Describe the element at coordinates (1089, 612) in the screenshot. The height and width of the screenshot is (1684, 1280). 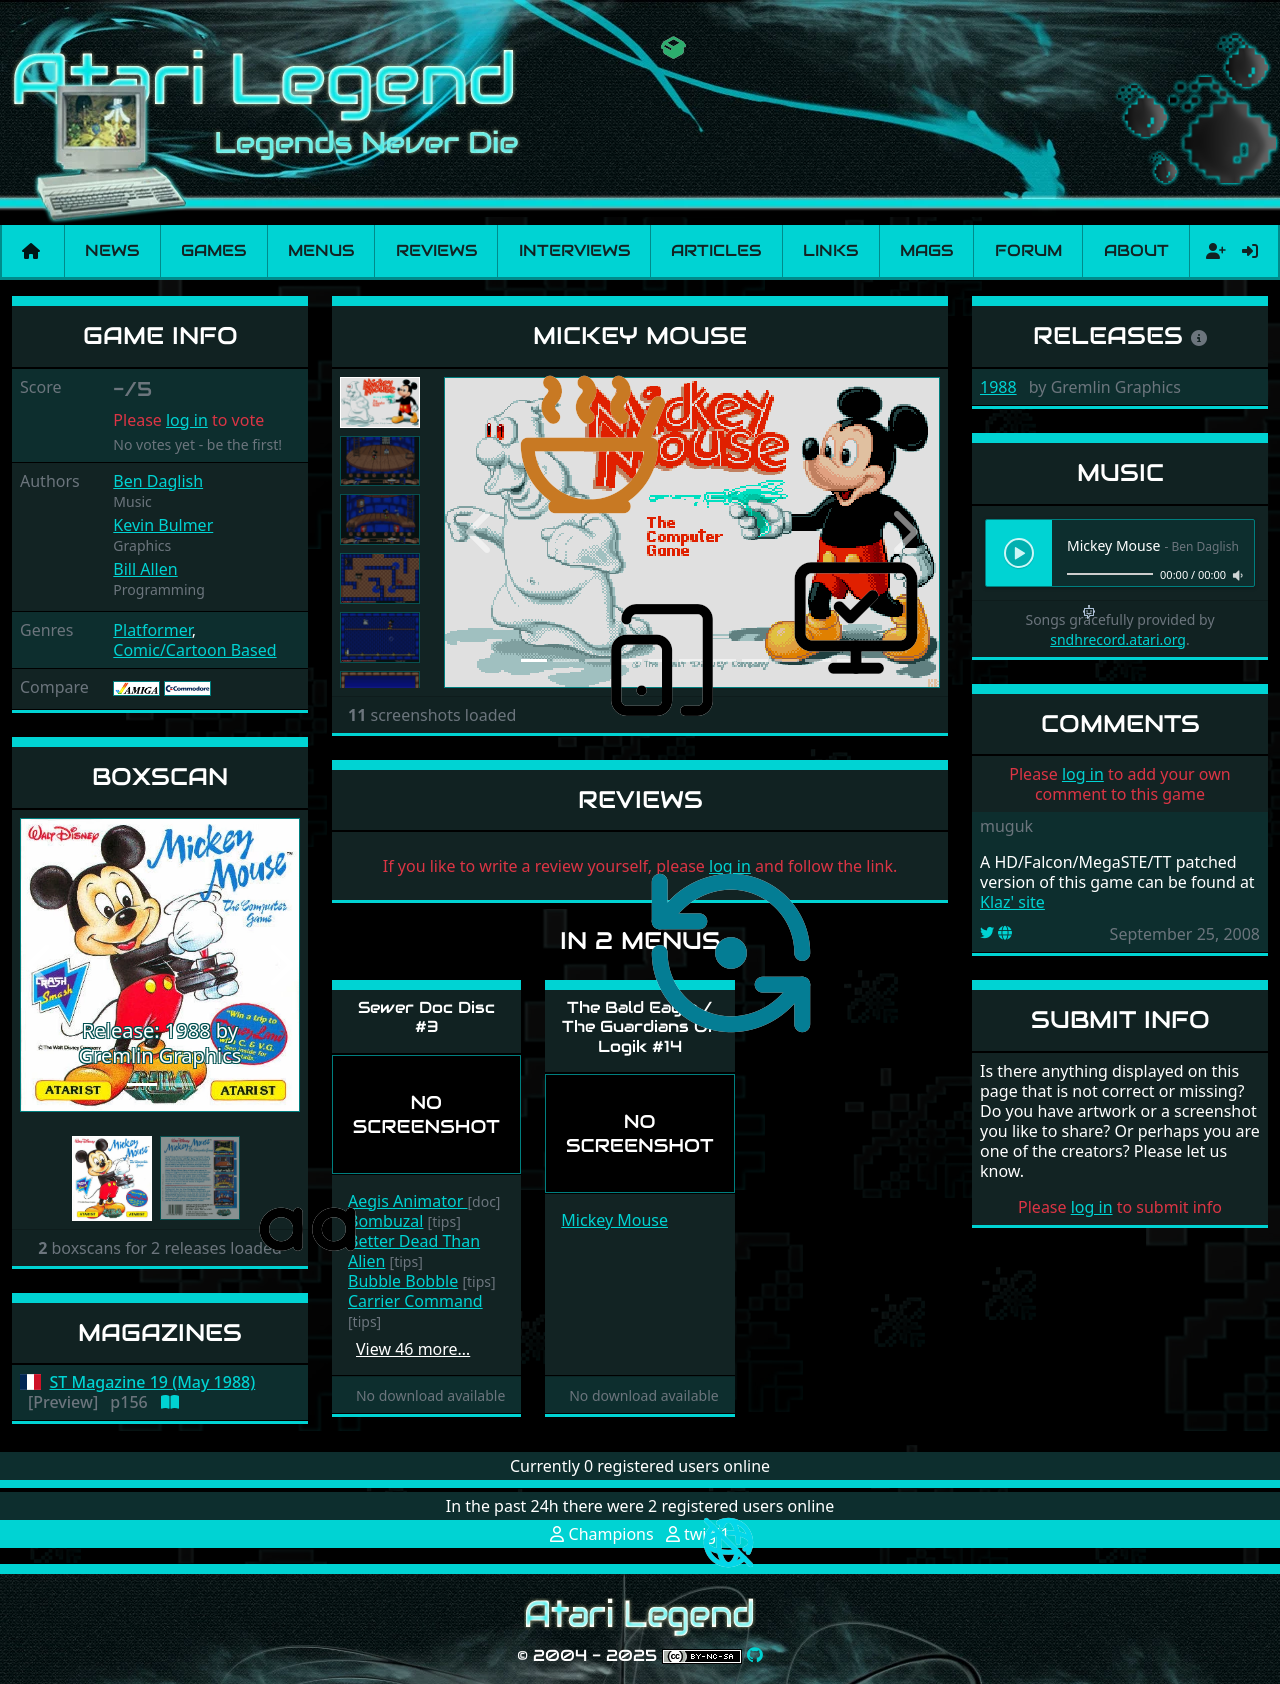
I see `access chatbot or automated assistant` at that location.